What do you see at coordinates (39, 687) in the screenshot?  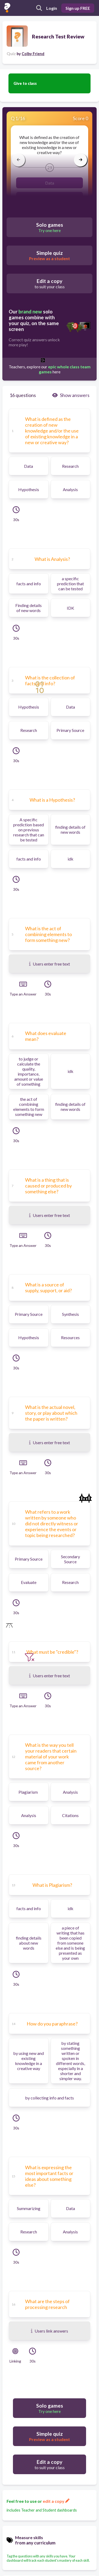 I see `view or edit binary data` at bounding box center [39, 687].